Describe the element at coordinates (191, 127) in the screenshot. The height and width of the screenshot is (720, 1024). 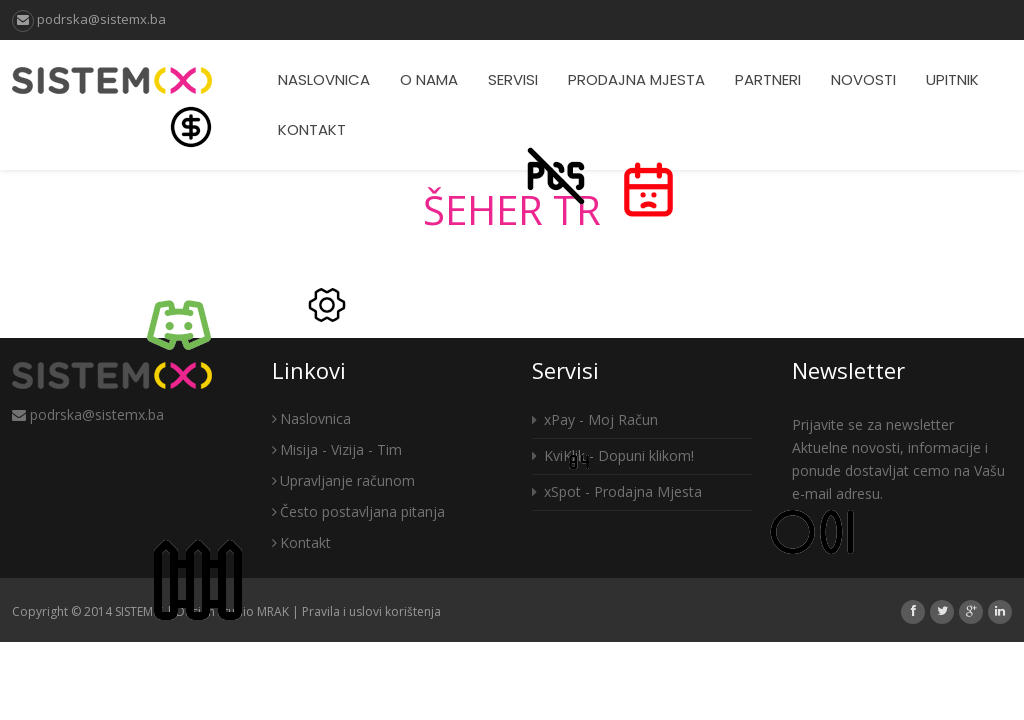
I see `view account balance or payment options` at that location.